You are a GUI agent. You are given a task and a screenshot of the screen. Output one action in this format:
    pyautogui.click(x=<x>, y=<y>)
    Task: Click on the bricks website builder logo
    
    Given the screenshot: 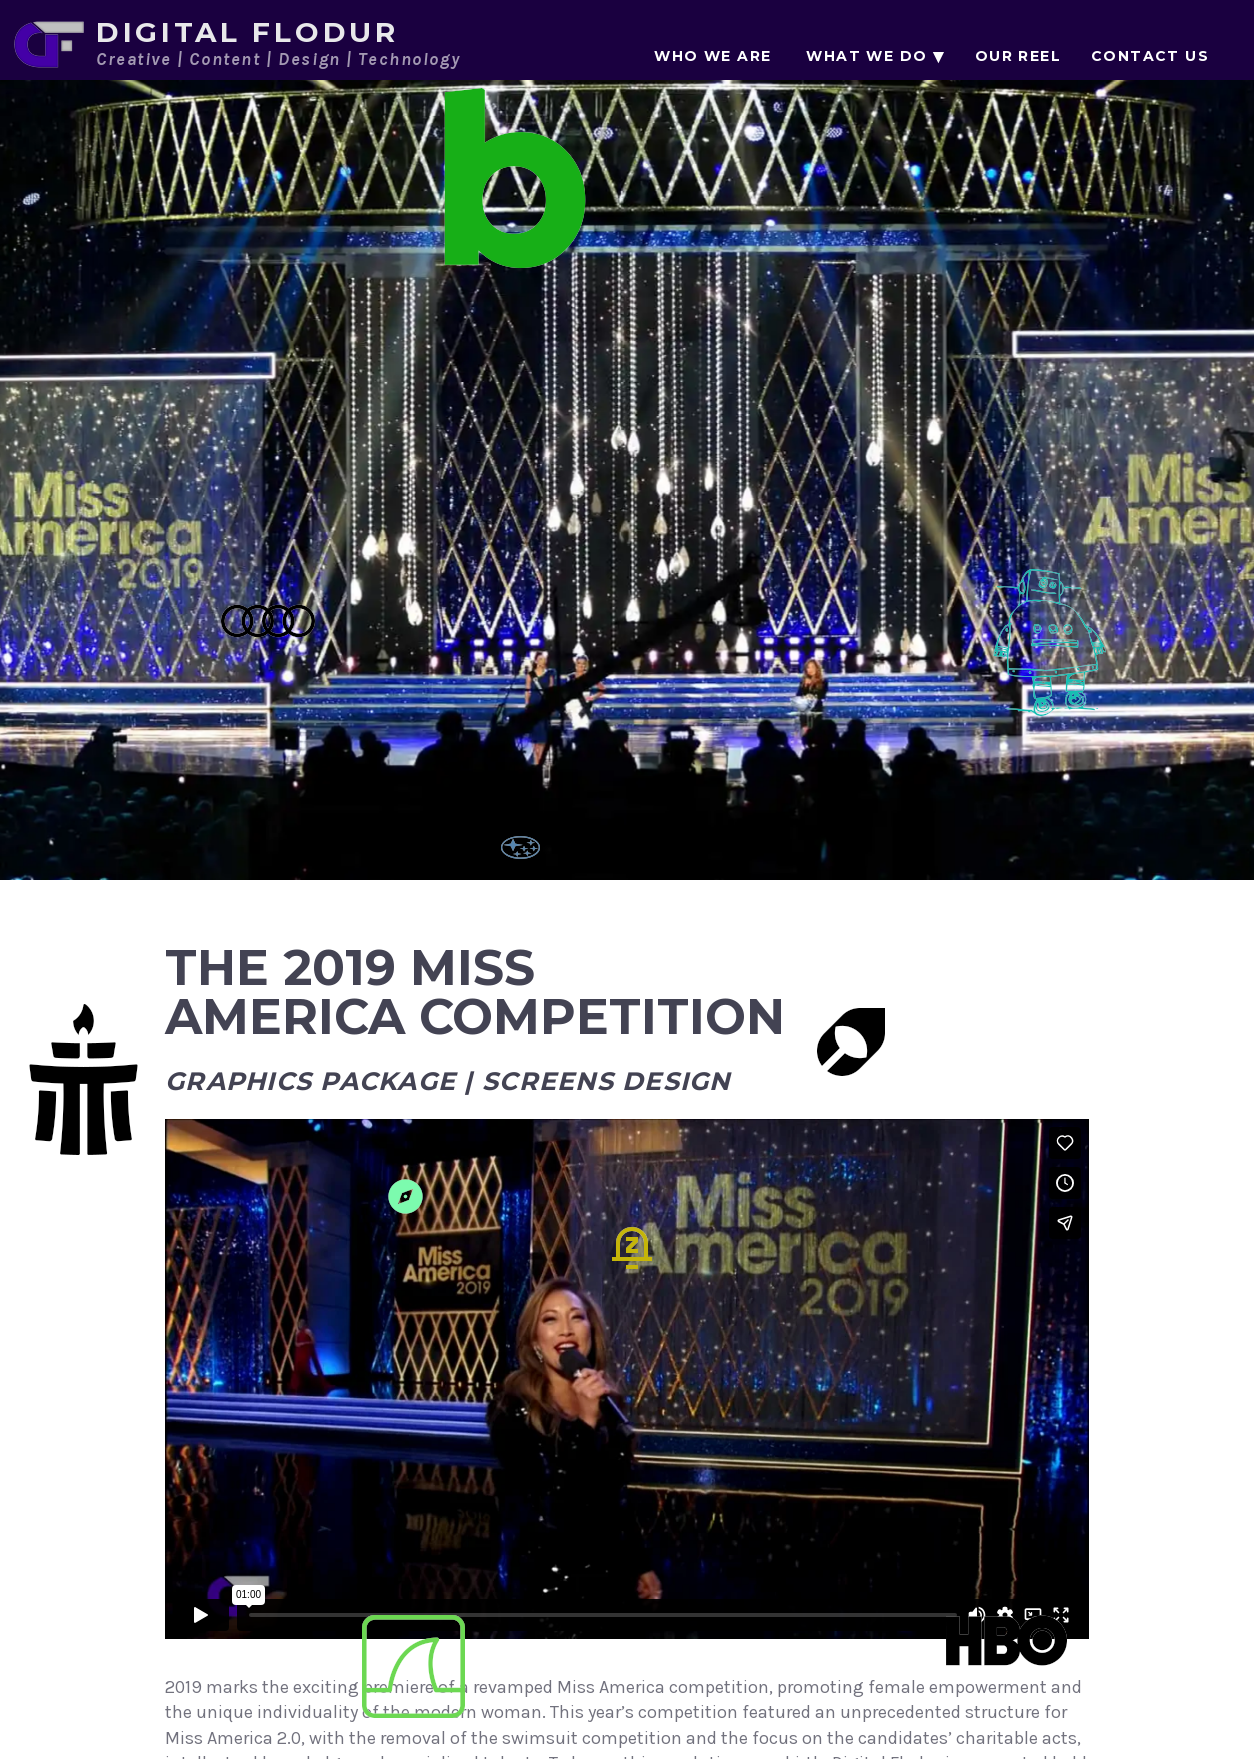 What is the action you would take?
    pyautogui.click(x=515, y=178)
    